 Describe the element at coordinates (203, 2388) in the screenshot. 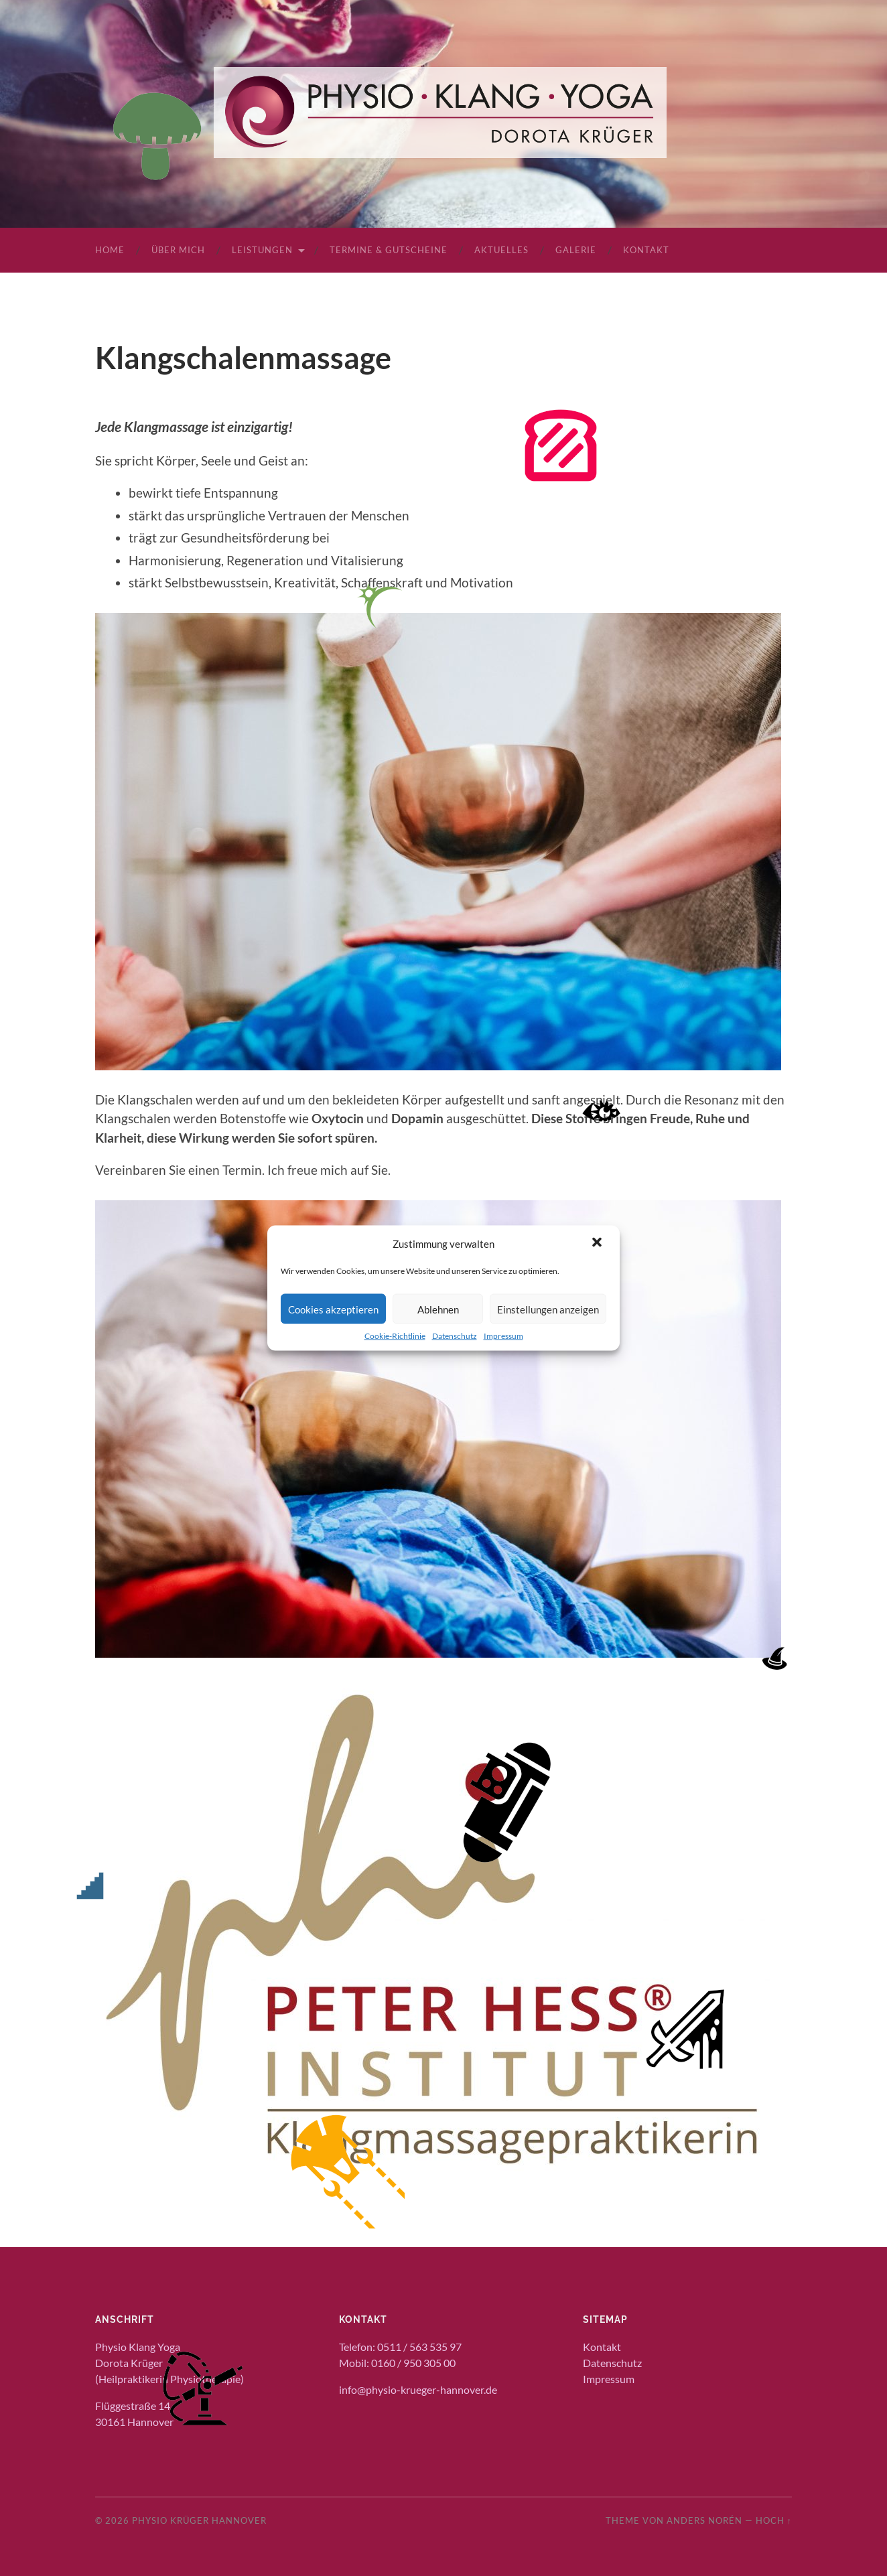

I see `deploy defensive laser turret` at that location.